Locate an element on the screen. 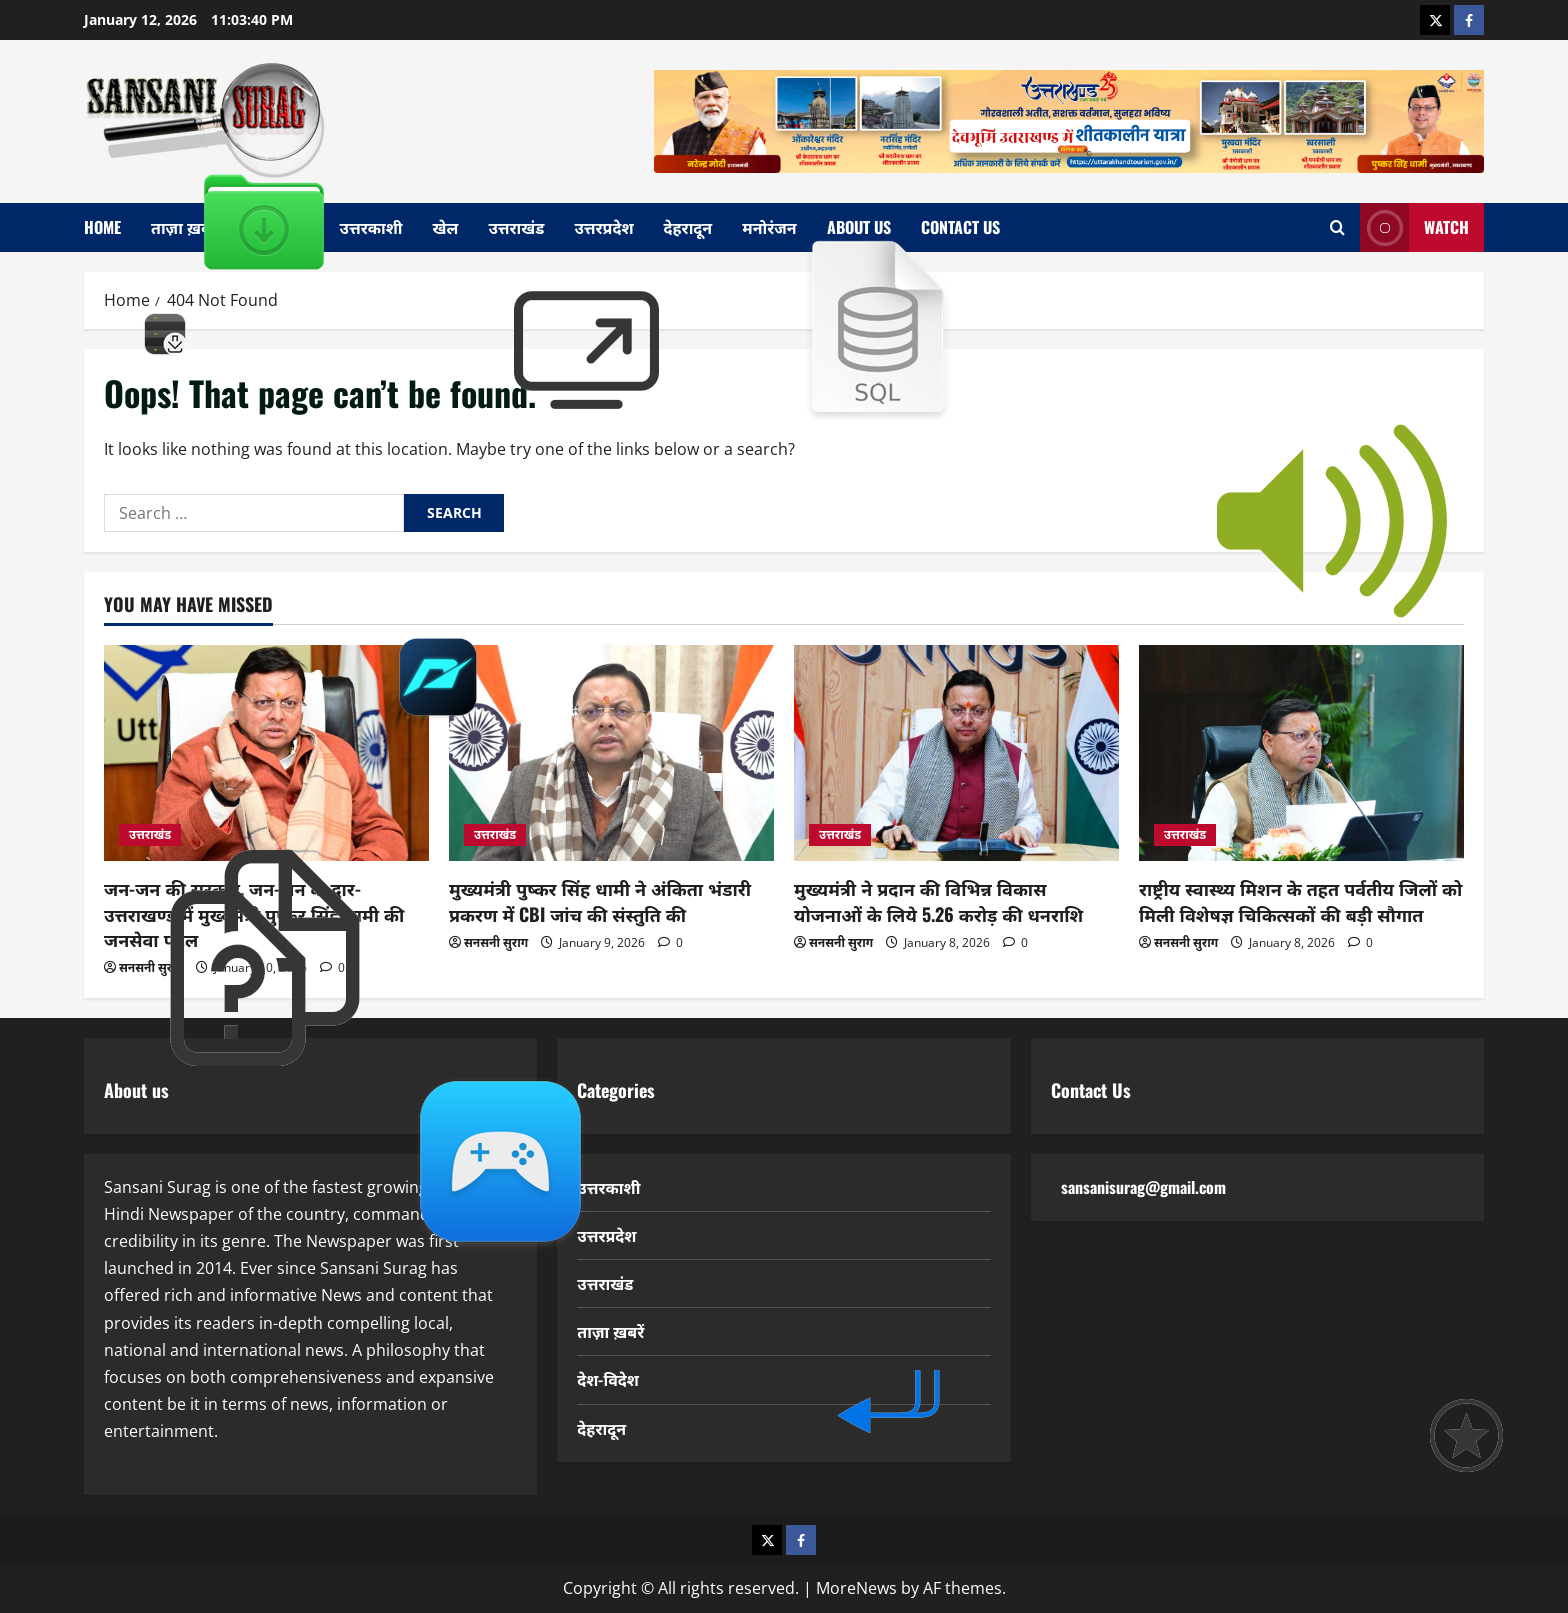 This screenshot has width=1568, height=1613. launch need for speed carbon game is located at coordinates (438, 677).